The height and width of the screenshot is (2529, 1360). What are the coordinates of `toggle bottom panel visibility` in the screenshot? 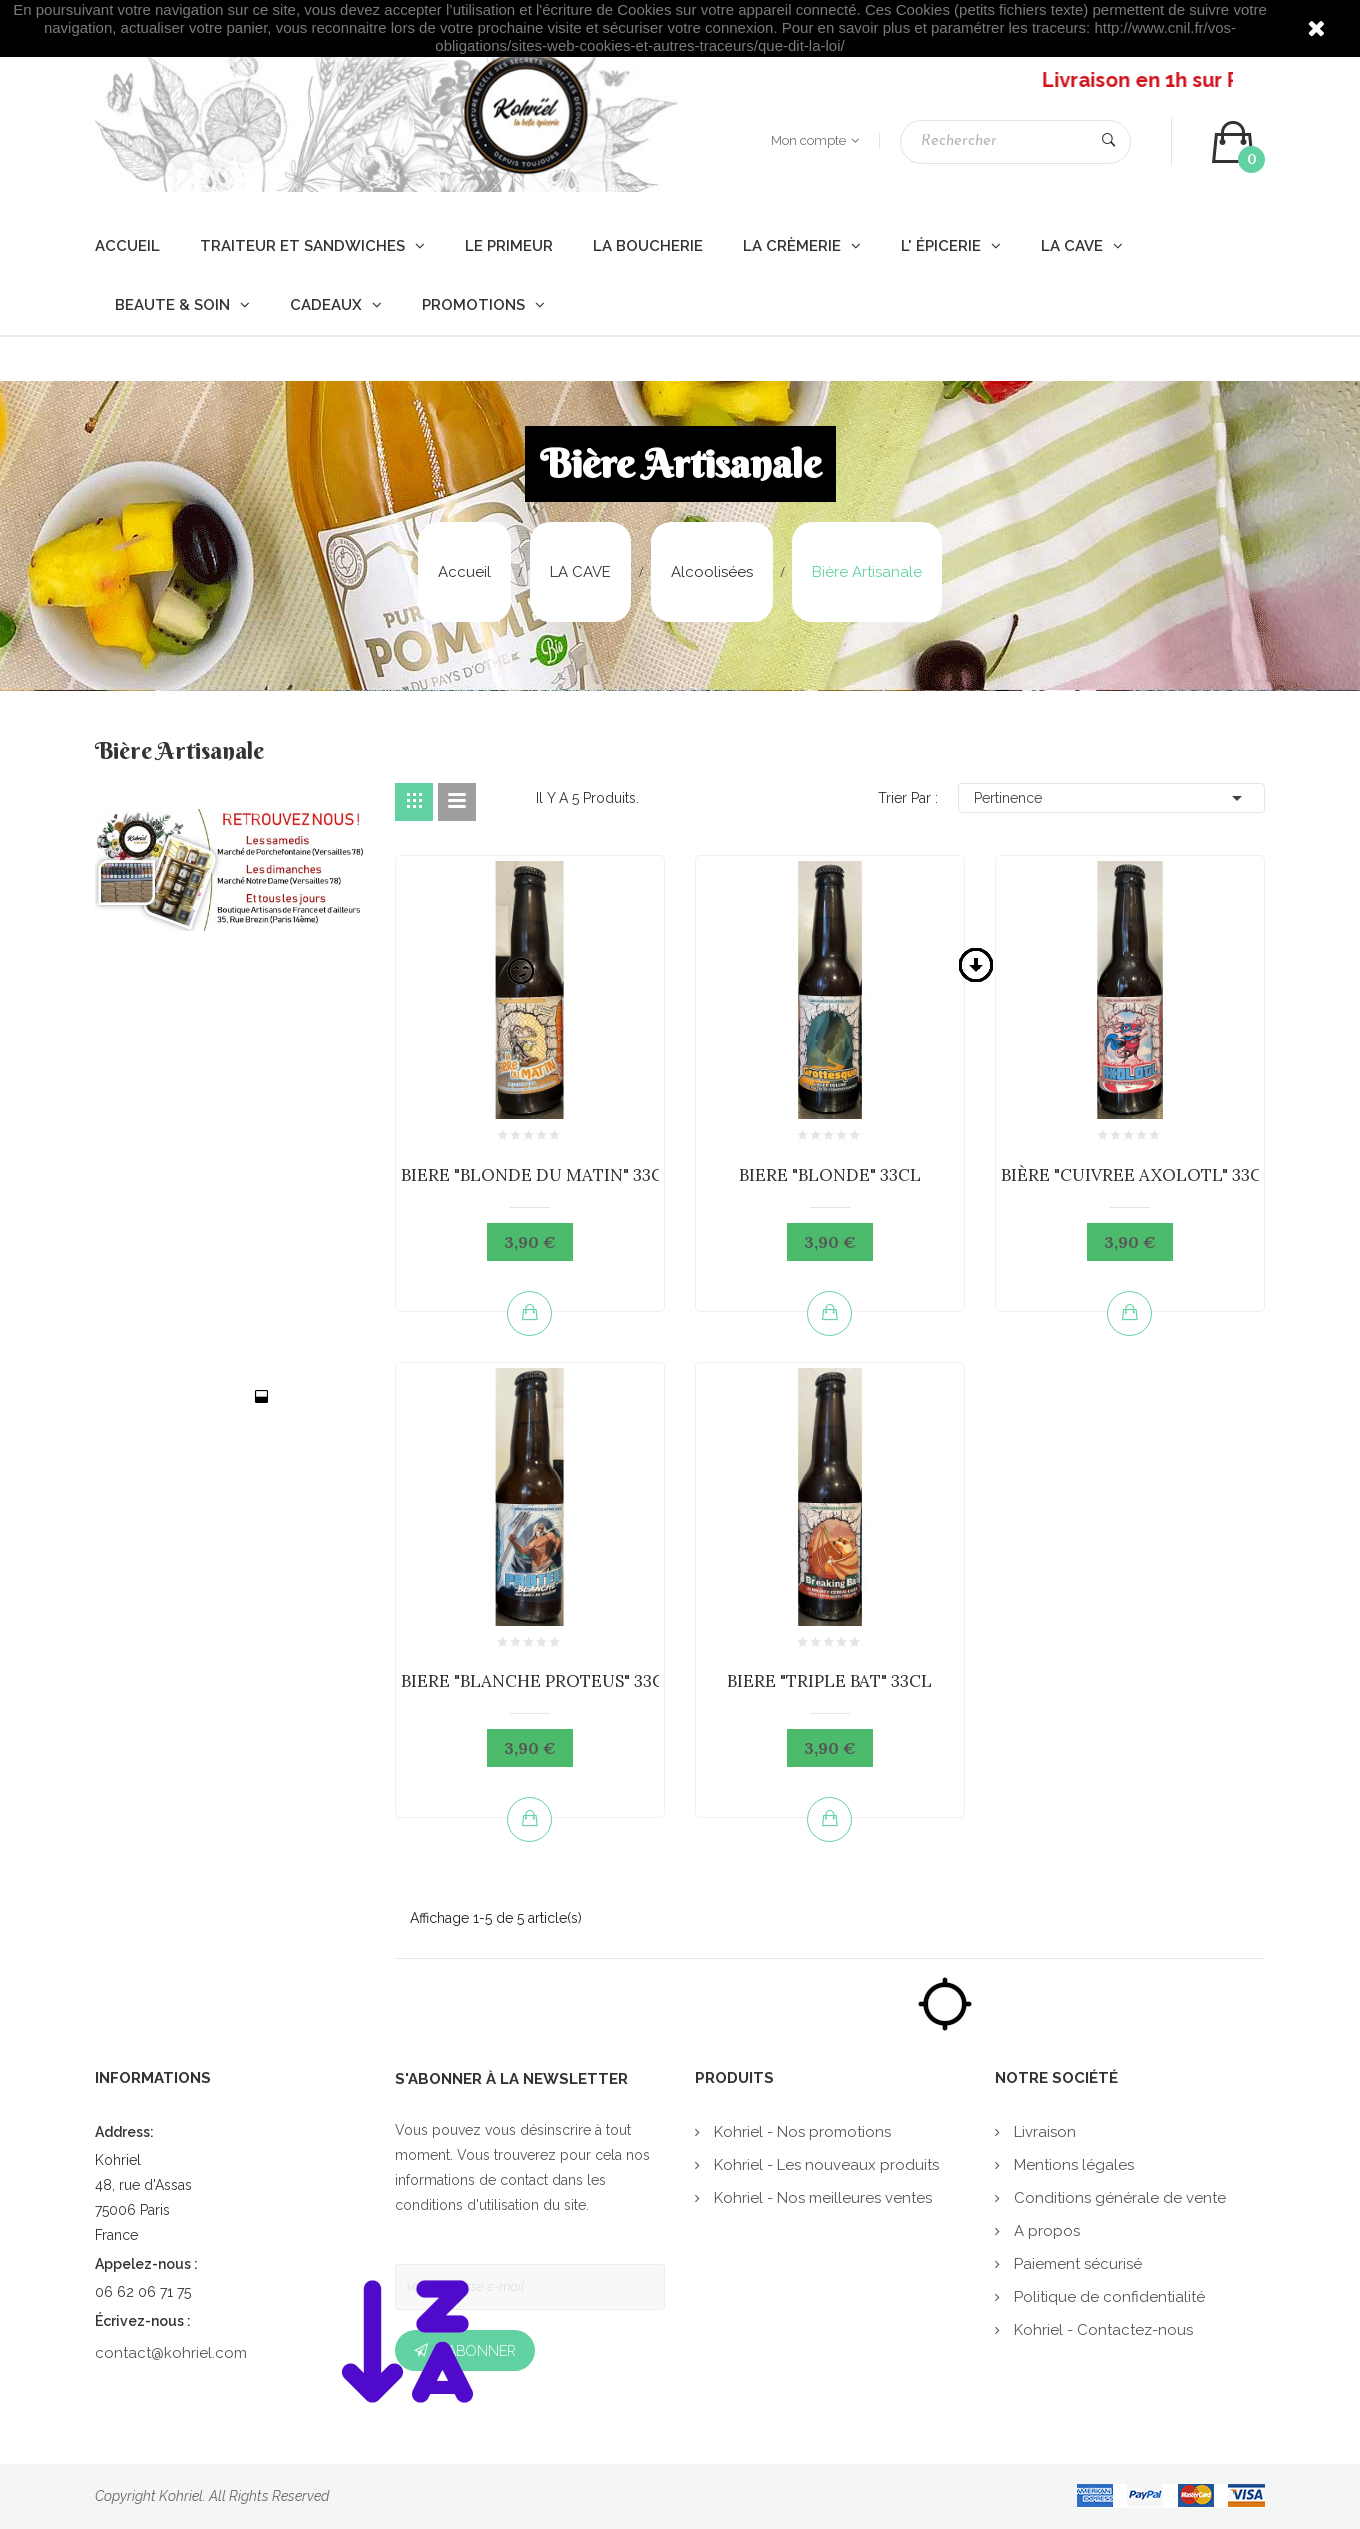 It's located at (261, 1396).